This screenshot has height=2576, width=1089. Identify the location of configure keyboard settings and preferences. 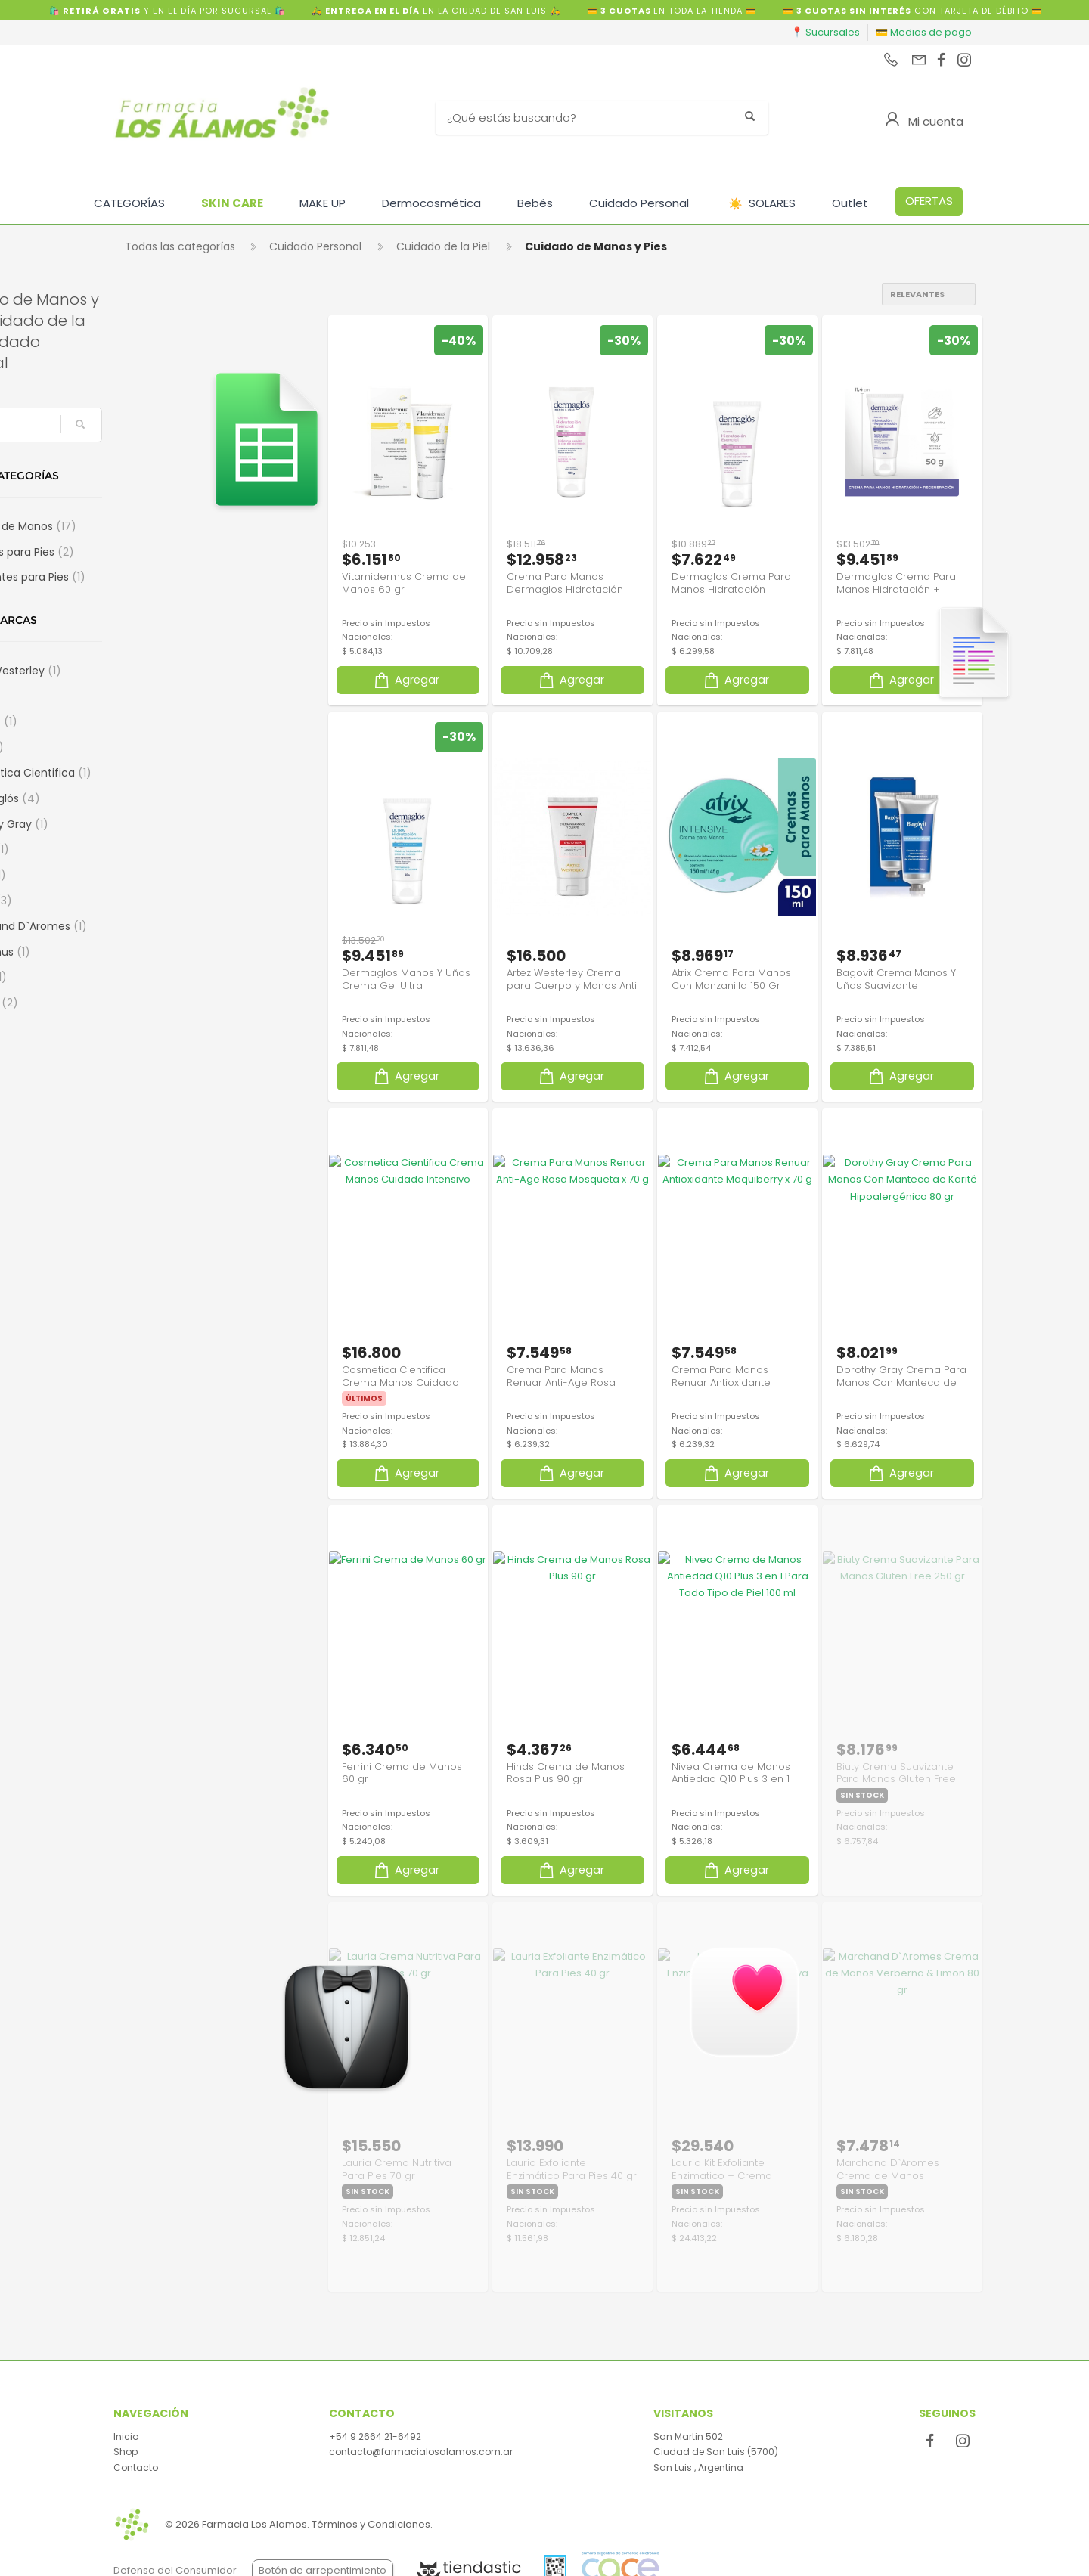
(346, 2027).